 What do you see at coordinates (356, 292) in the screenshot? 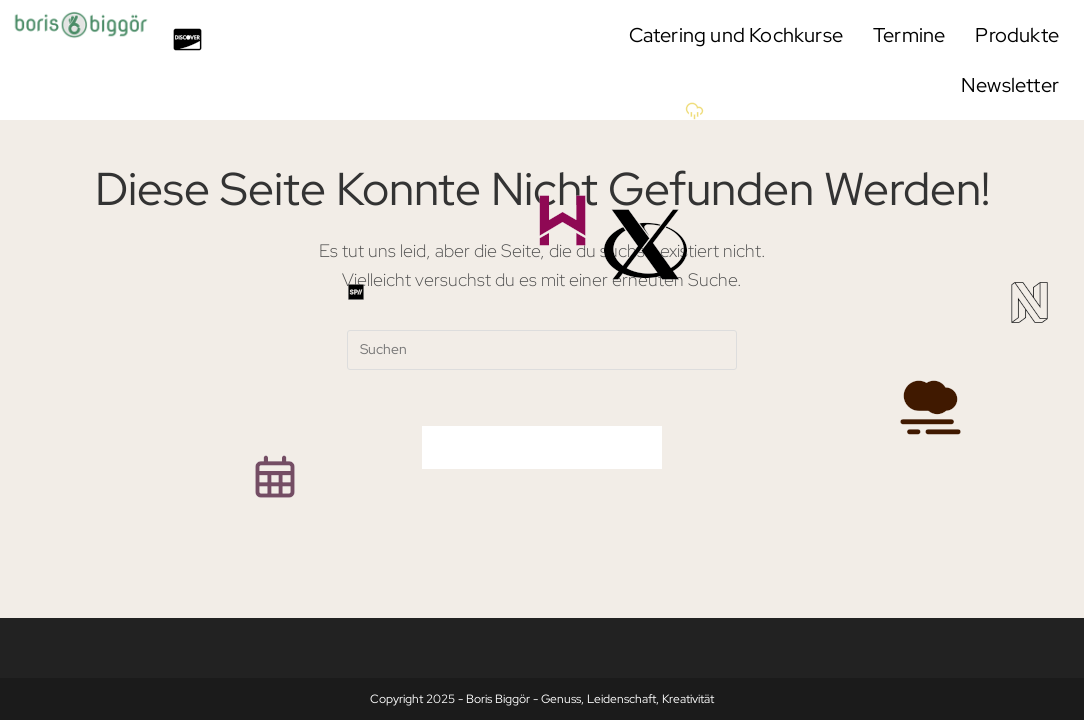
I see `stackpath company logo` at bounding box center [356, 292].